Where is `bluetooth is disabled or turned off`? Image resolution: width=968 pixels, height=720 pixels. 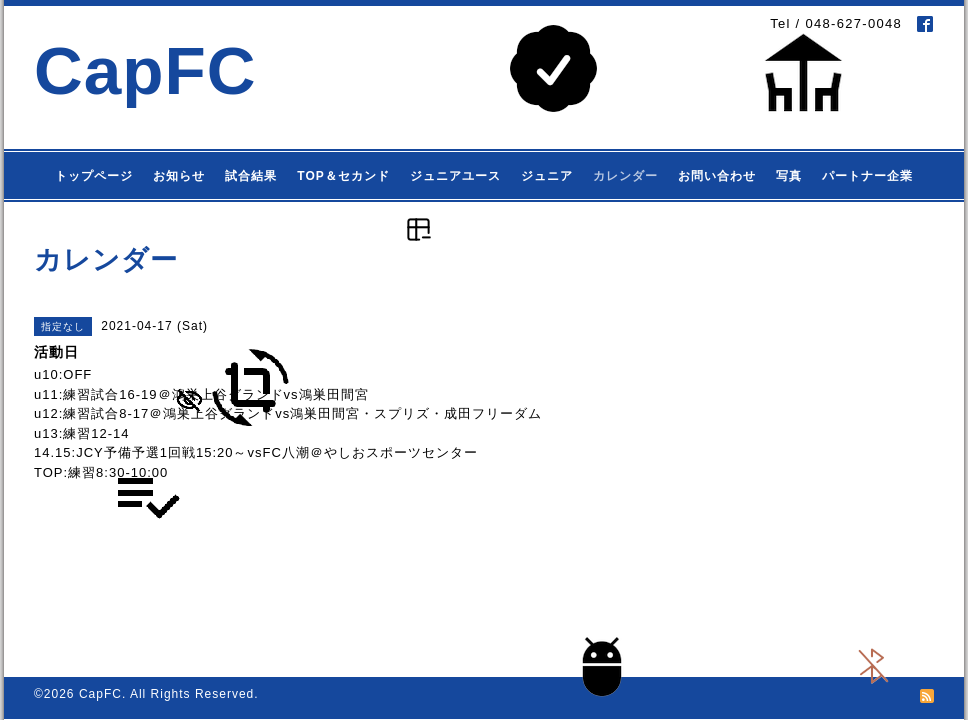 bluetooth is disabled or turned off is located at coordinates (872, 666).